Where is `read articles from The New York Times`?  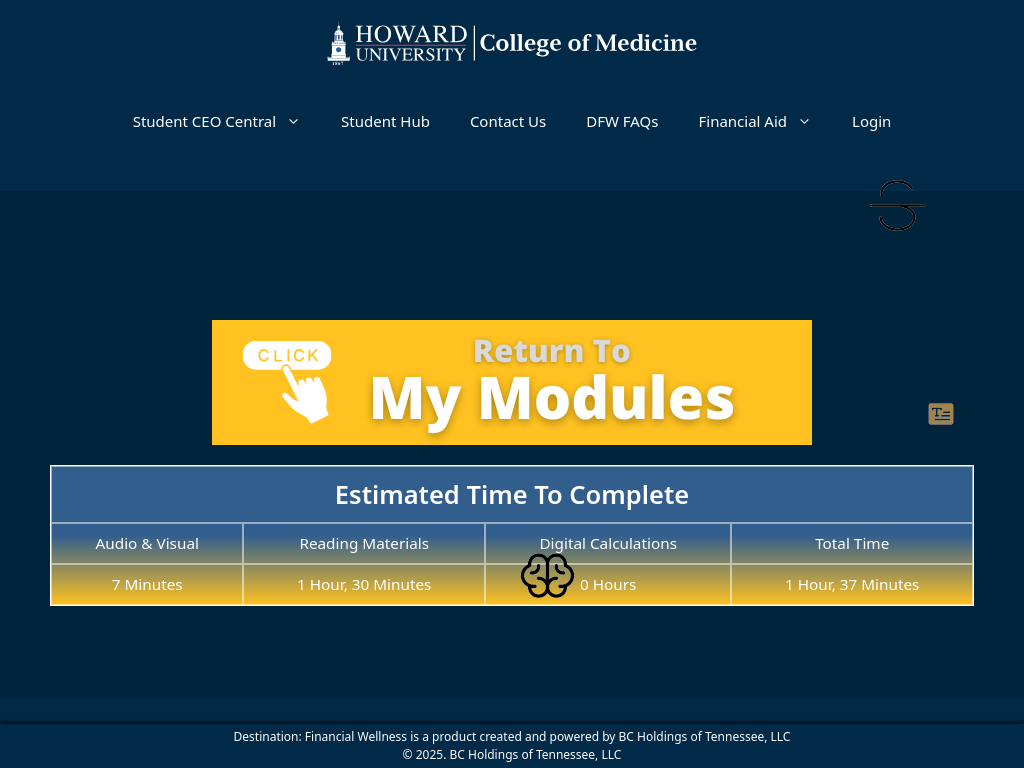 read articles from The New York Times is located at coordinates (941, 414).